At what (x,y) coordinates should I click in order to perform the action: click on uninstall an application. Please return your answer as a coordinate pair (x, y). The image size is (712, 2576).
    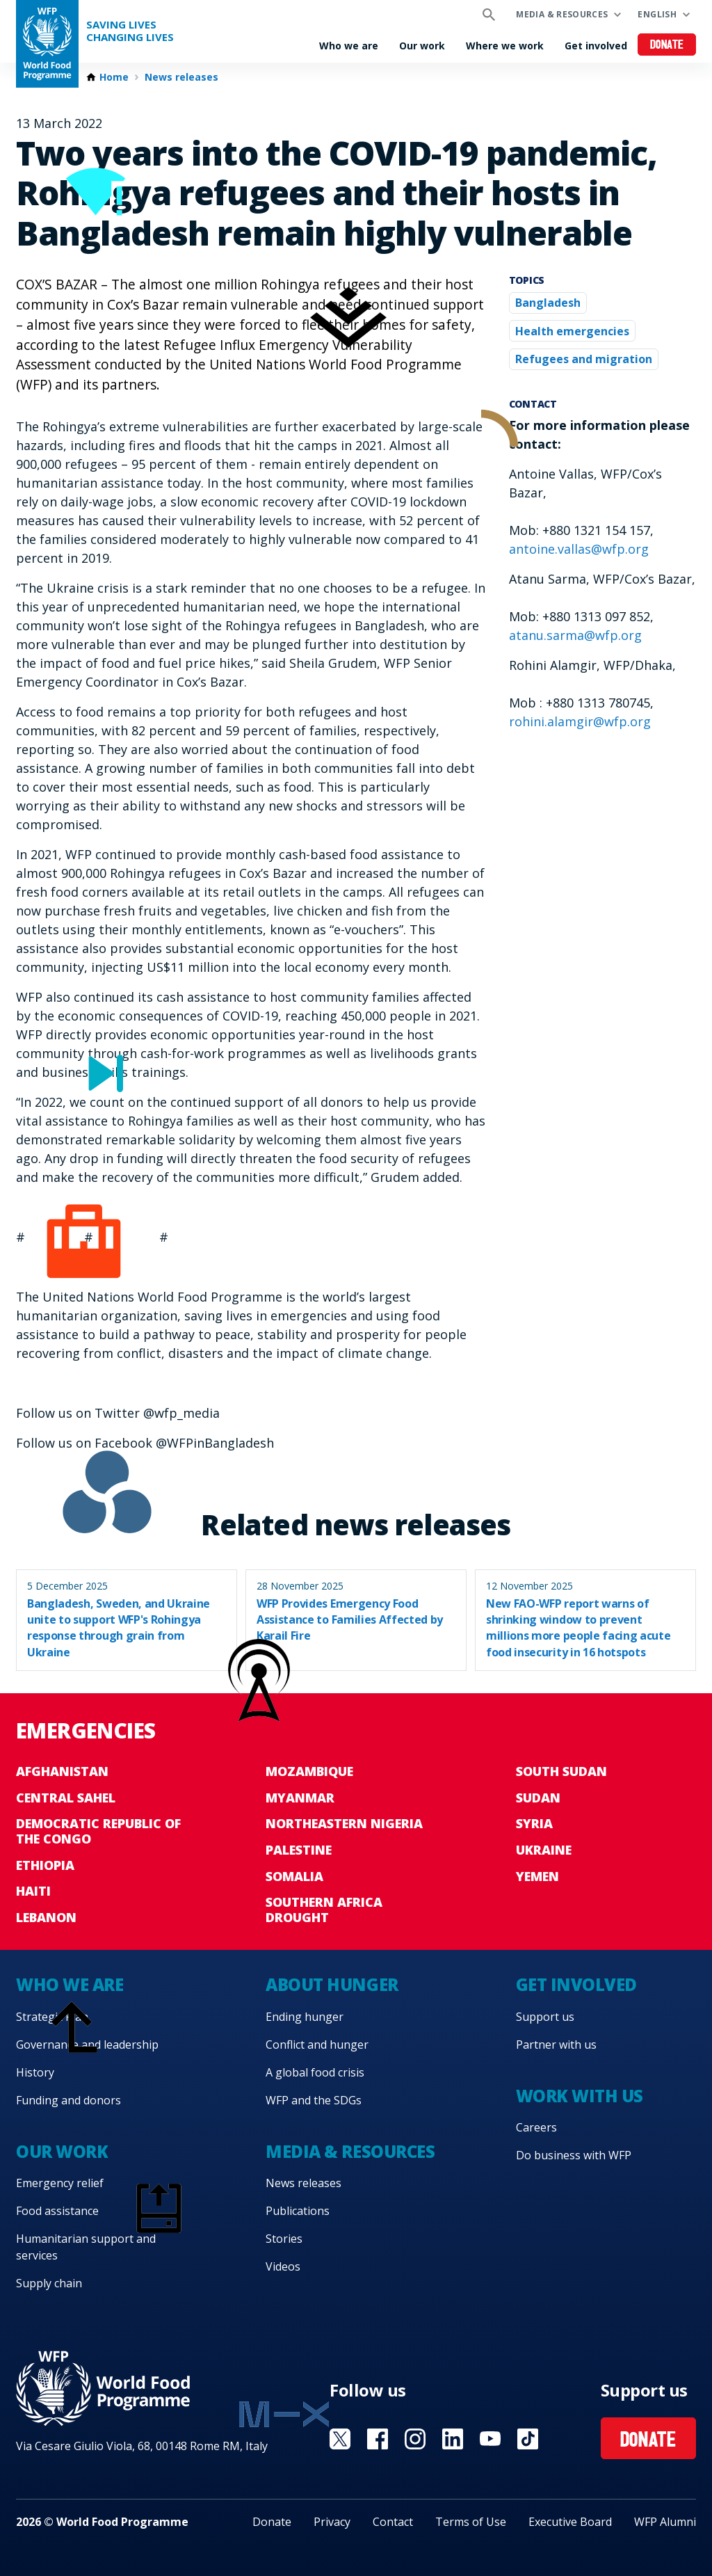
    Looking at the image, I should click on (159, 2208).